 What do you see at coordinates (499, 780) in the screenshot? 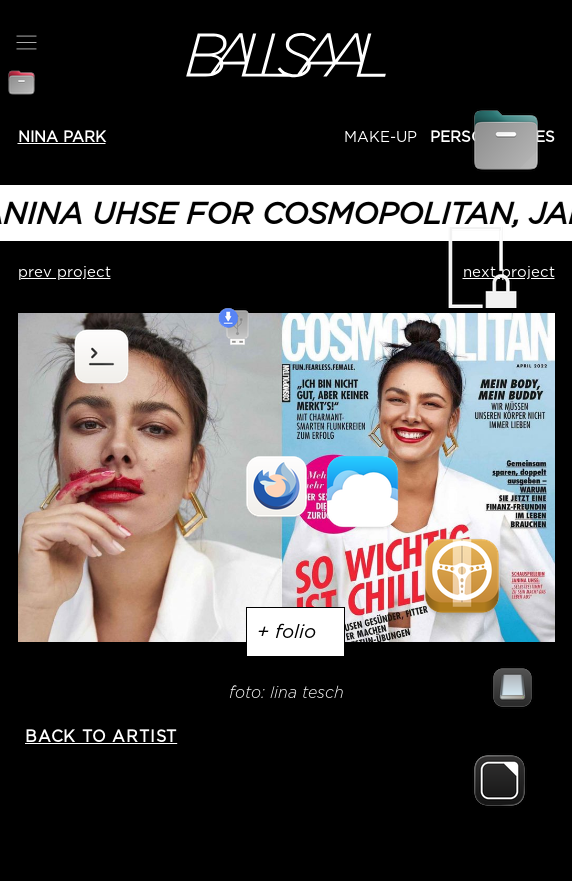
I see `open LibreOffice application` at bounding box center [499, 780].